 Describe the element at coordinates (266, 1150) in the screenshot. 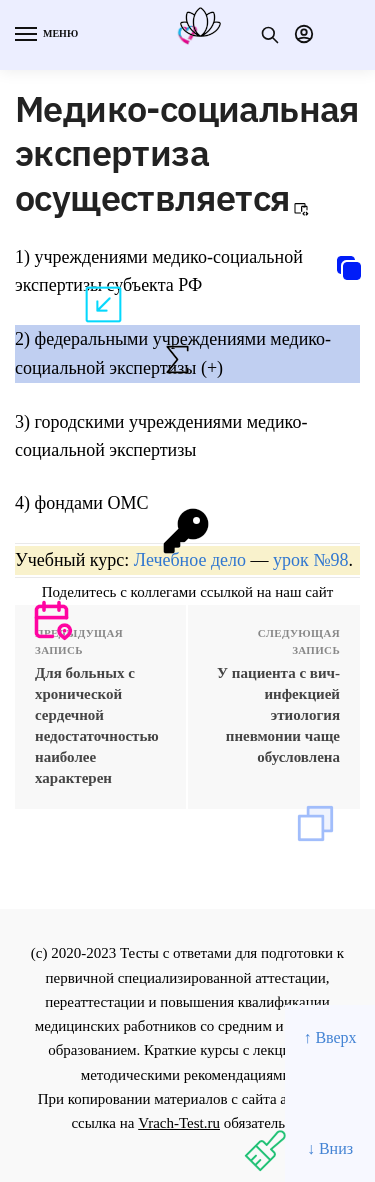

I see `access painting or drawing tools` at that location.